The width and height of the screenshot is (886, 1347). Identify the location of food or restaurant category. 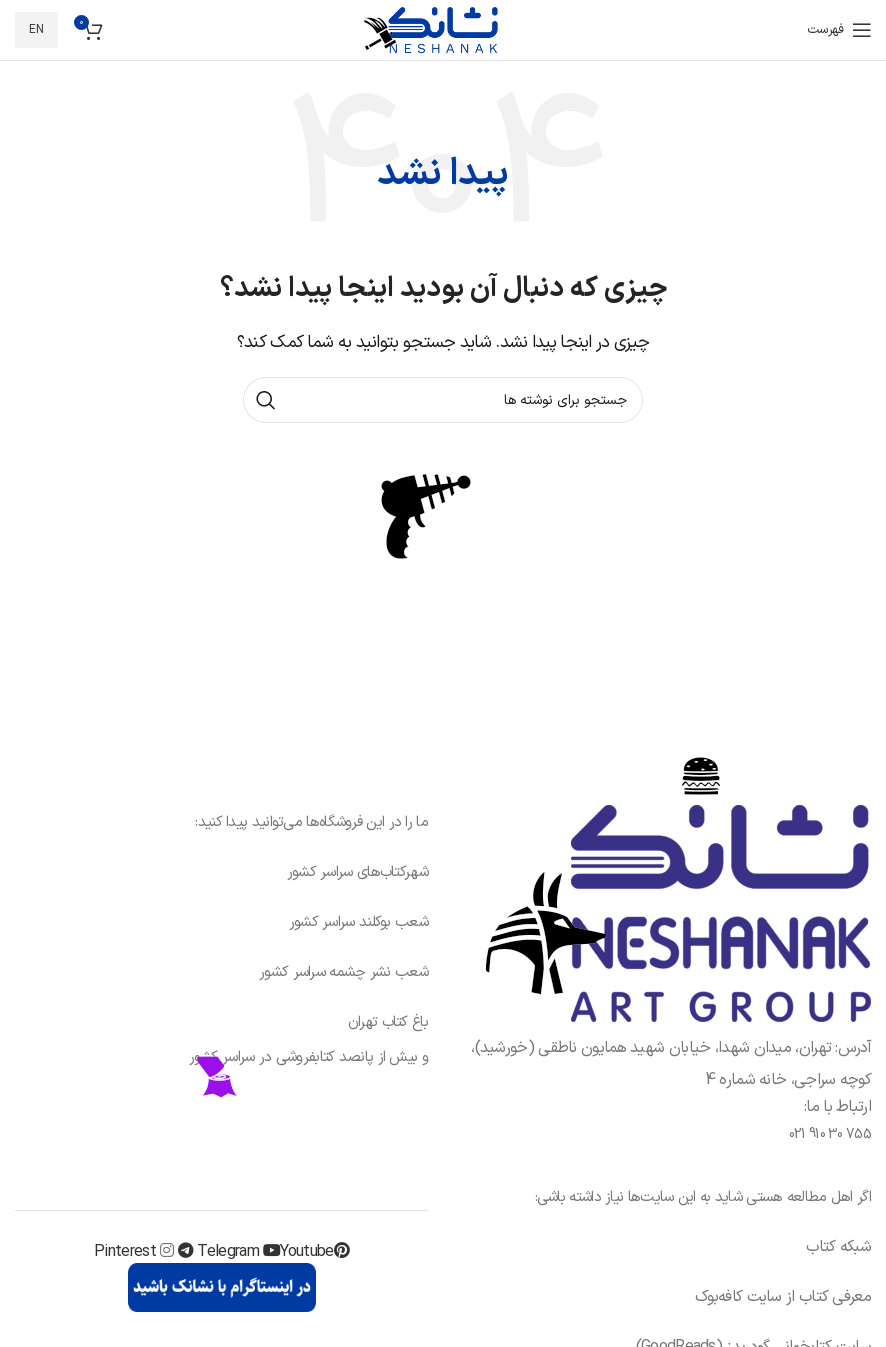
(701, 776).